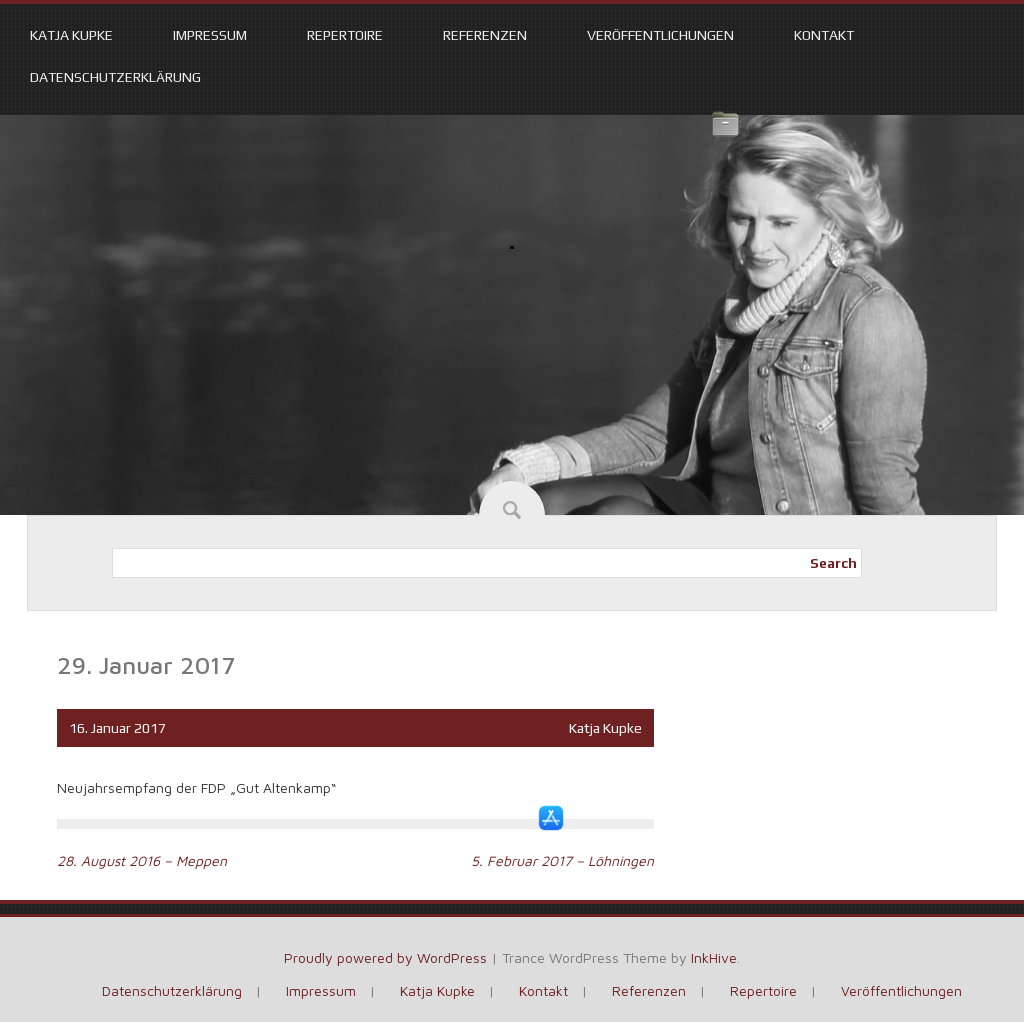  What do you see at coordinates (551, 818) in the screenshot?
I see `open the app store to browse and download applications` at bounding box center [551, 818].